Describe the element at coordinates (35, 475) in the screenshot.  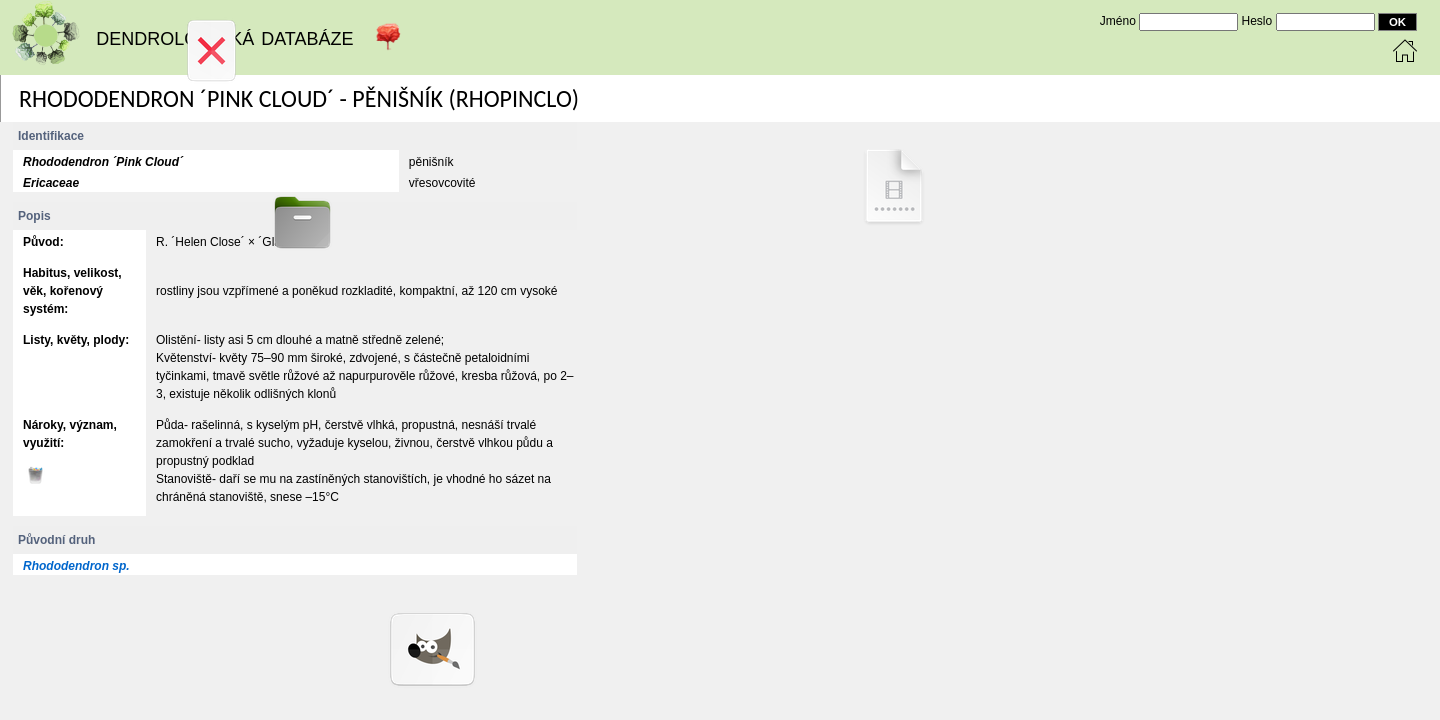
I see `trash bin containing items ready to be emptied` at that location.